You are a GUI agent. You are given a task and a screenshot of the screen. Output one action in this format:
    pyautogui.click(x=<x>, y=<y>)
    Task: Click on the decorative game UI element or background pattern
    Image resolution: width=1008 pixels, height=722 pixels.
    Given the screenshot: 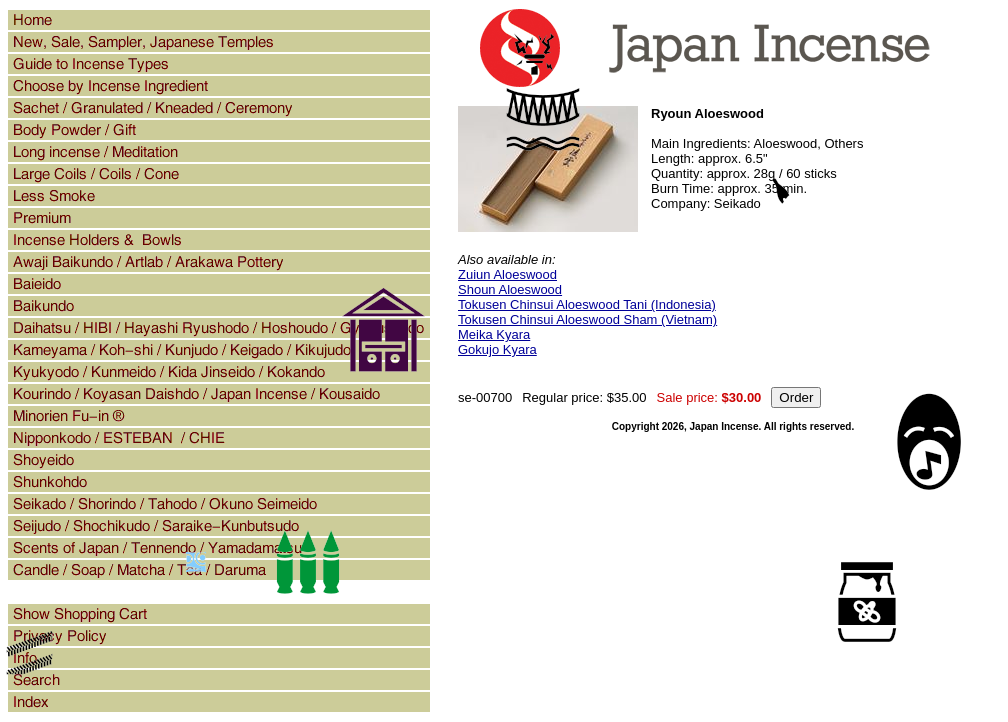 What is the action you would take?
    pyautogui.click(x=196, y=562)
    